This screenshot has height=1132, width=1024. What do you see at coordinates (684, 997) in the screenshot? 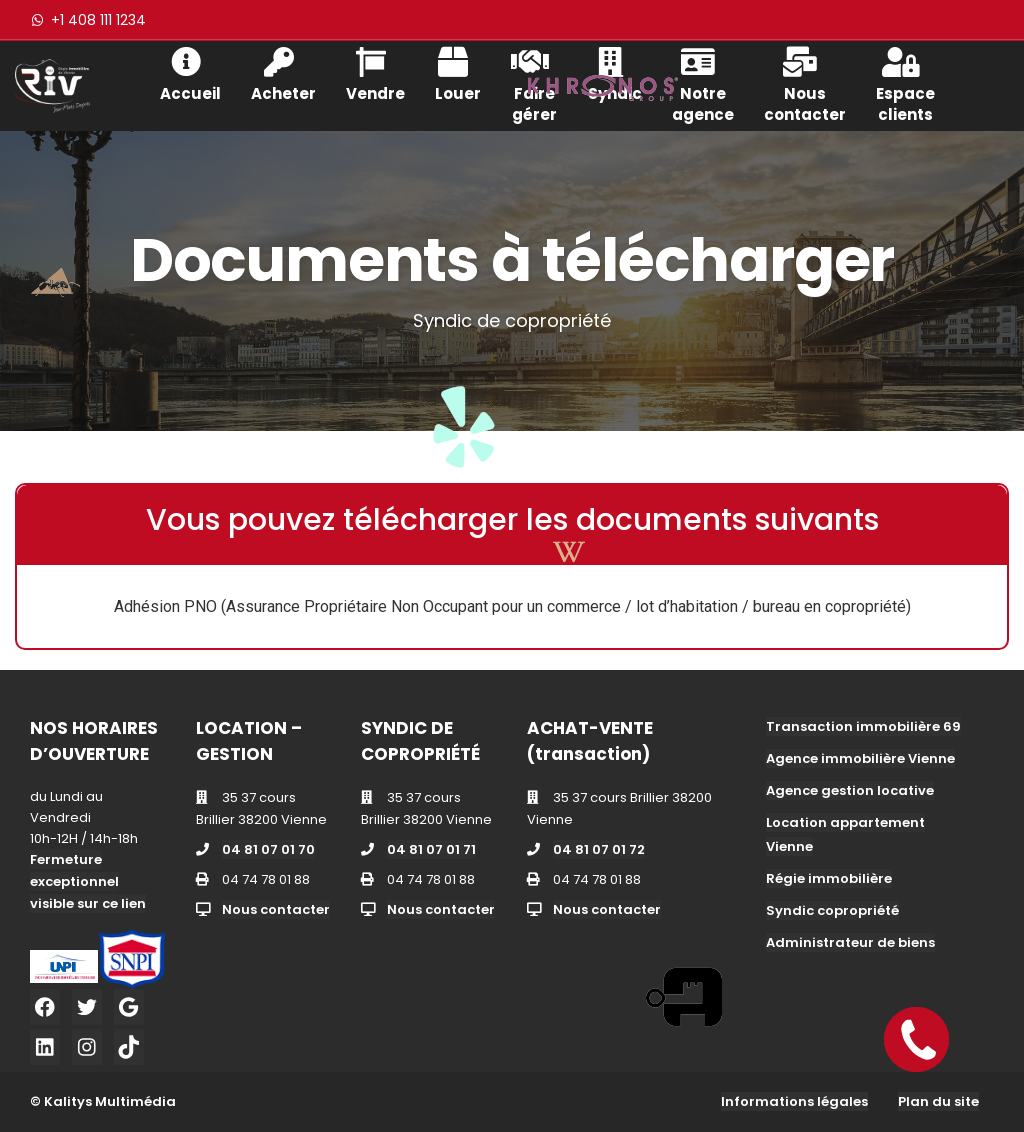
I see `open authentik identity provider settings` at bounding box center [684, 997].